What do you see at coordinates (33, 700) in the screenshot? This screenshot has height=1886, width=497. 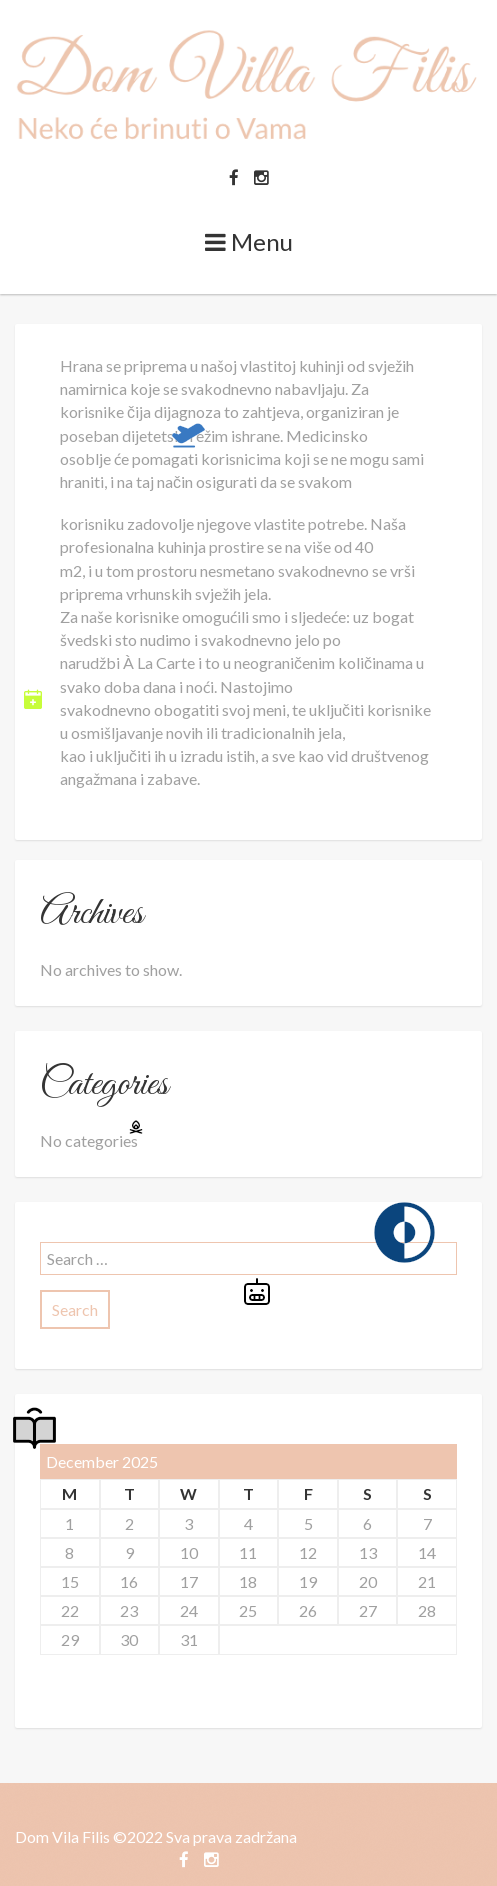 I see `add a new event to your calendar` at bounding box center [33, 700].